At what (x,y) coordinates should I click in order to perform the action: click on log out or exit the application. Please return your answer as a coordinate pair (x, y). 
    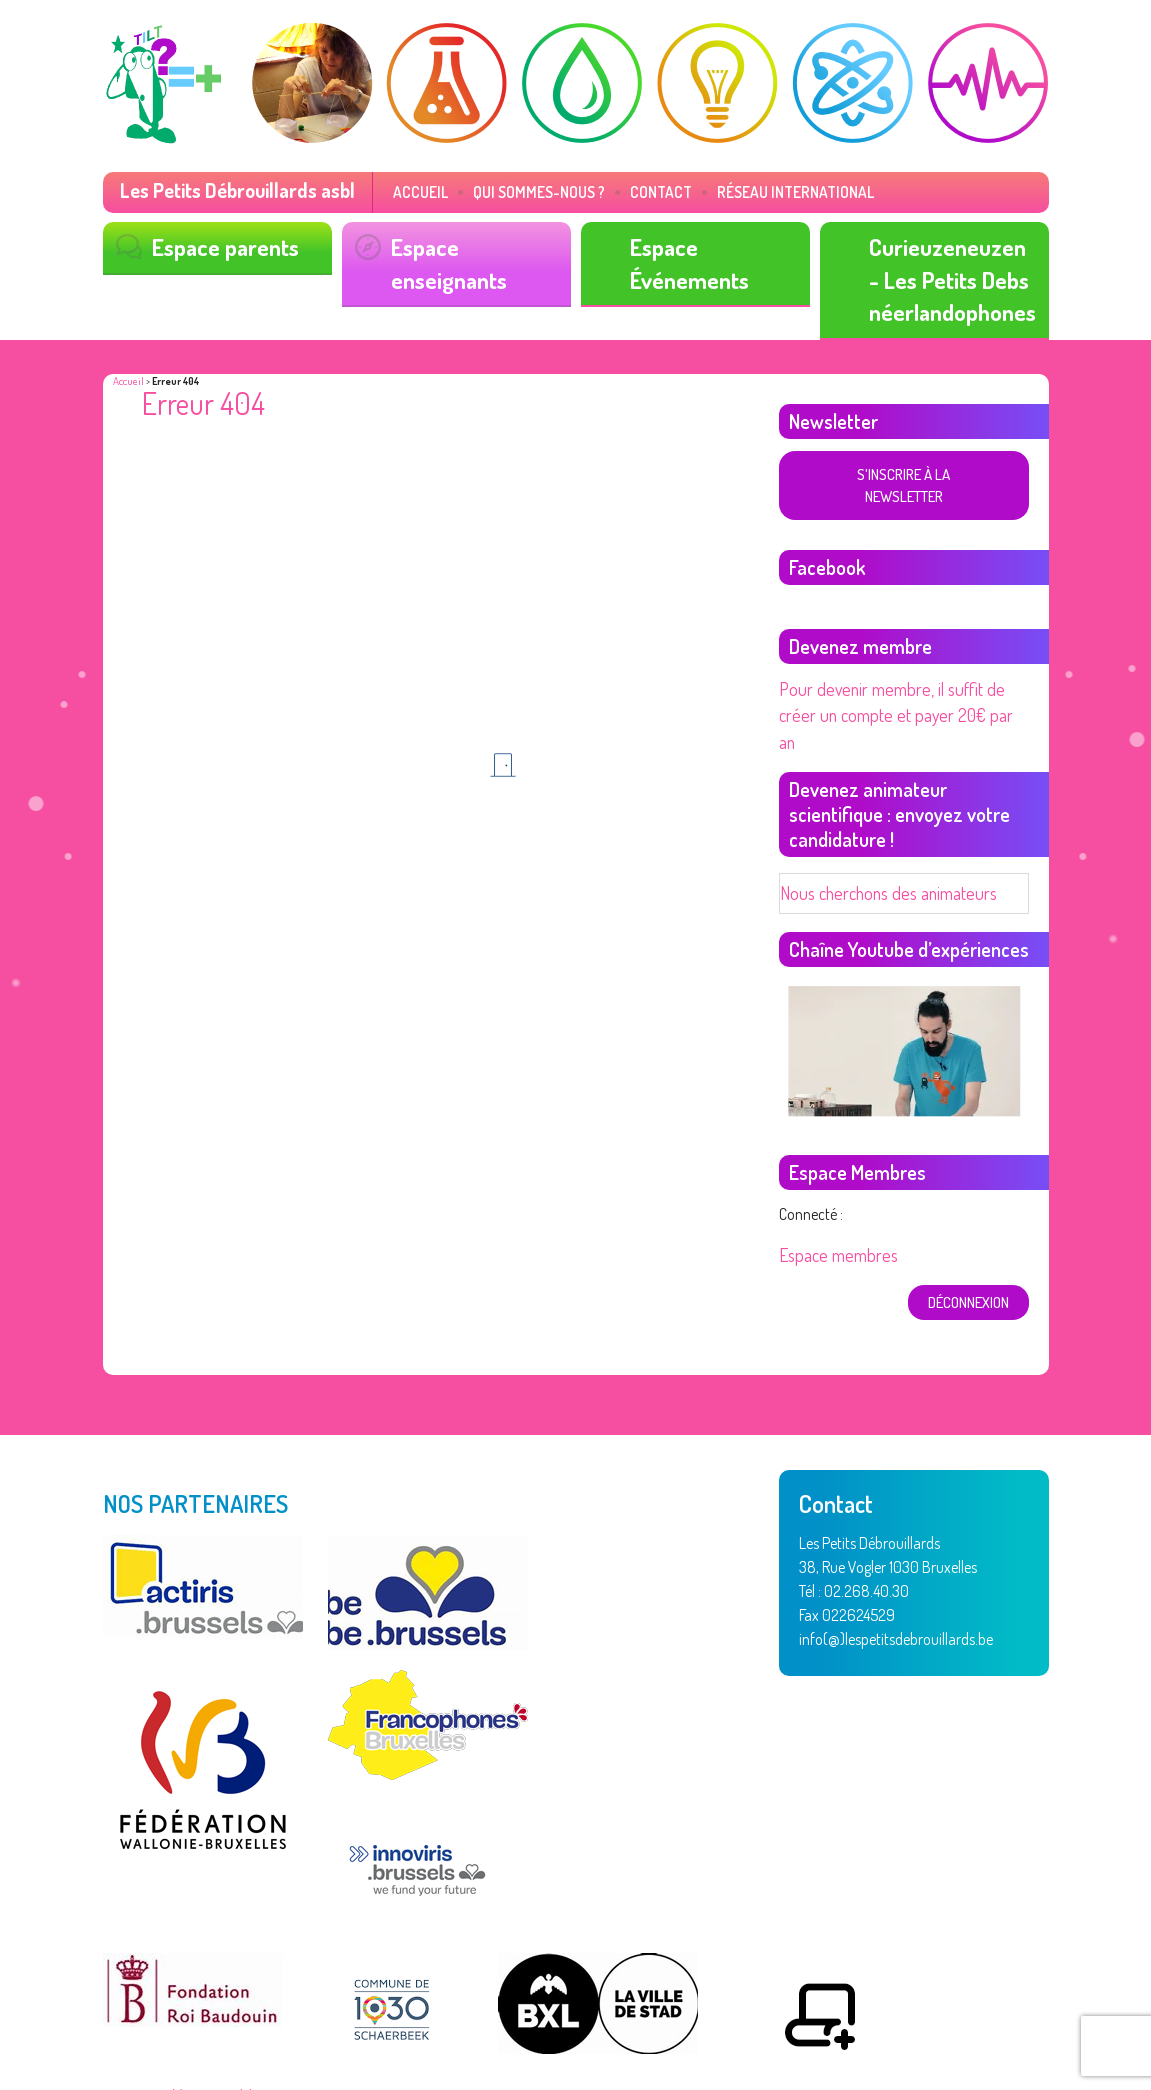
    Looking at the image, I should click on (503, 765).